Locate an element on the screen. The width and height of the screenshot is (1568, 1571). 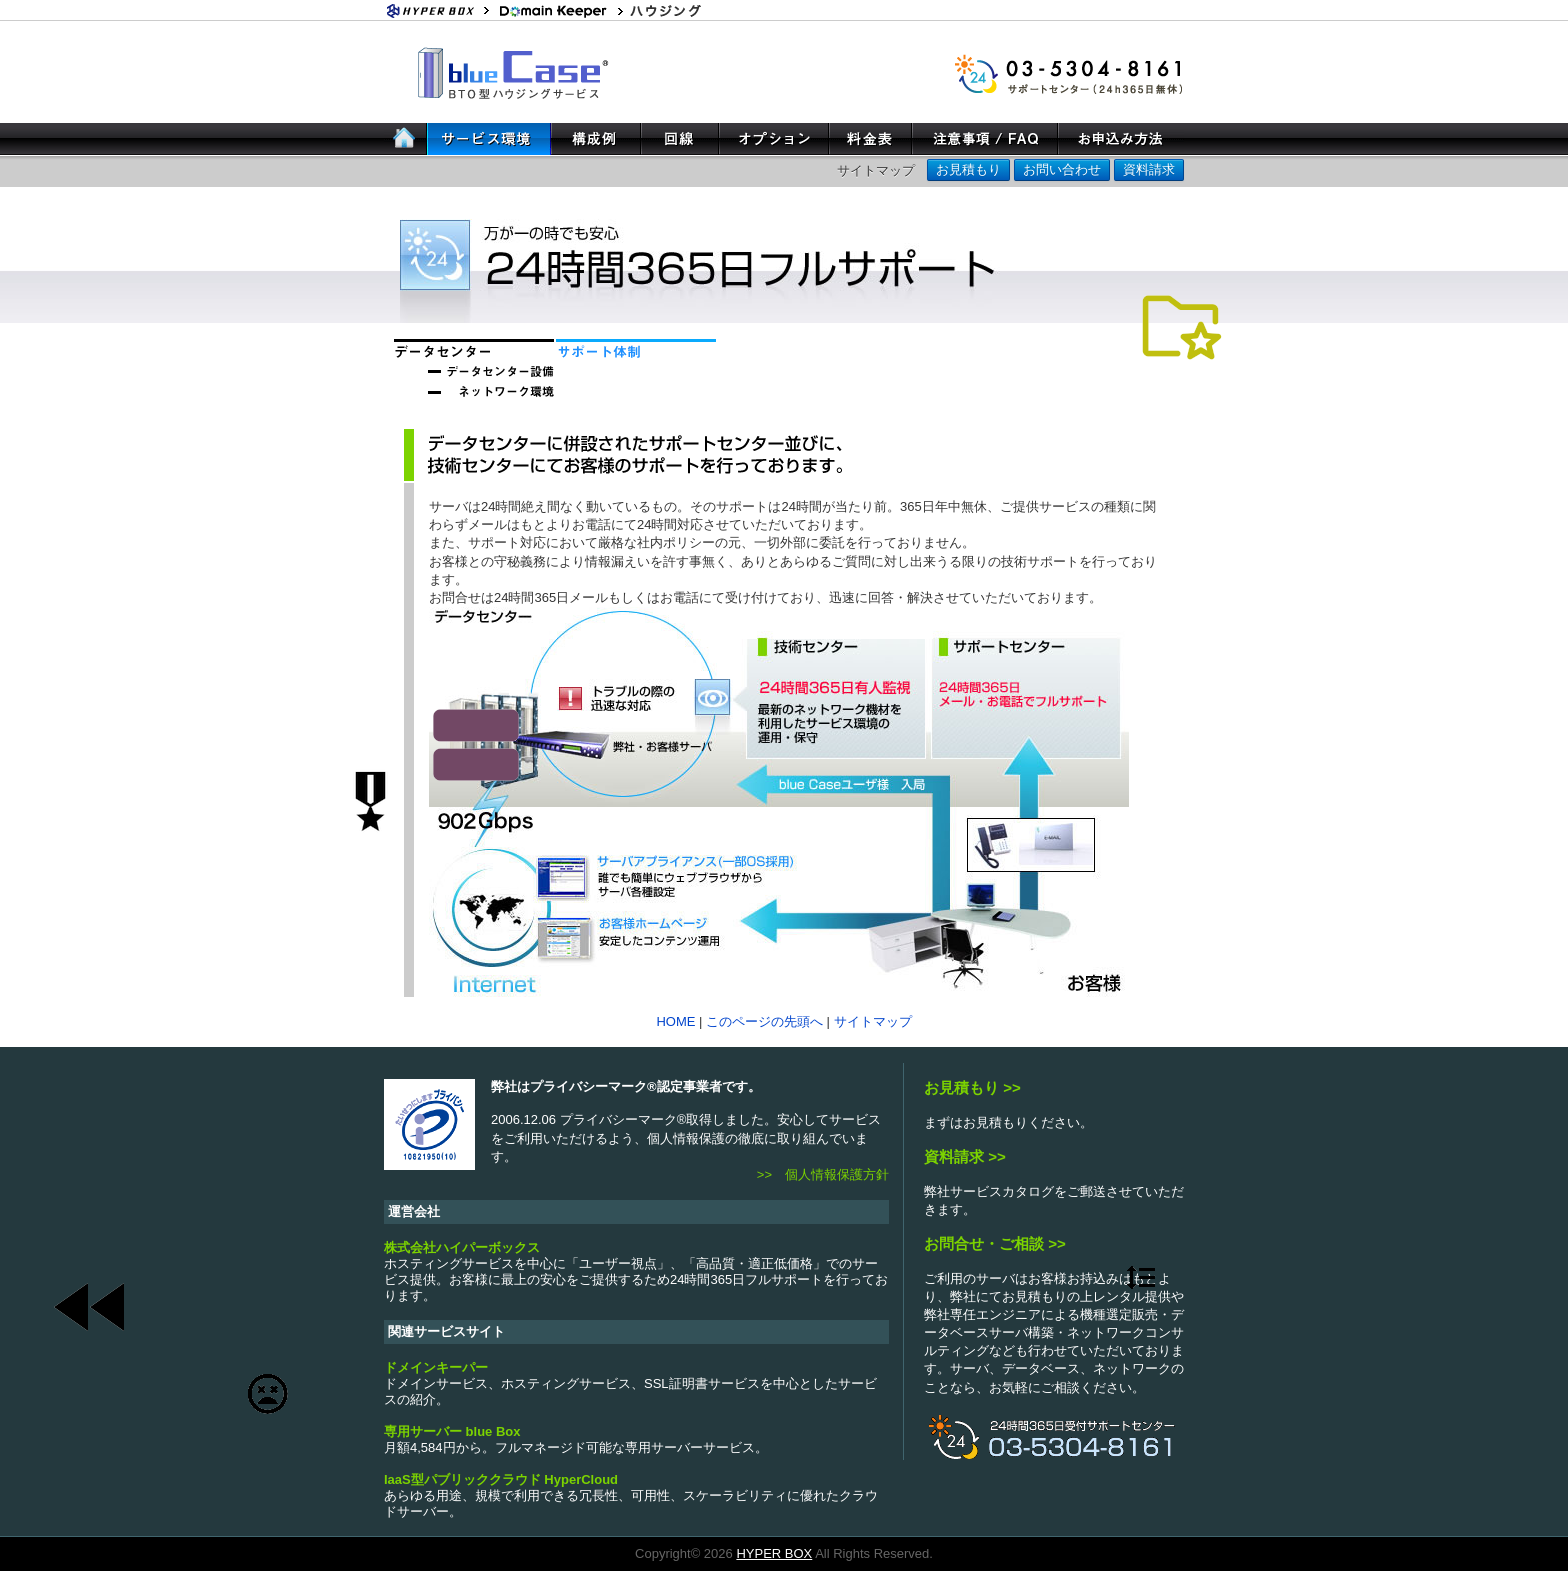
view achievements or awards is located at coordinates (370, 801).